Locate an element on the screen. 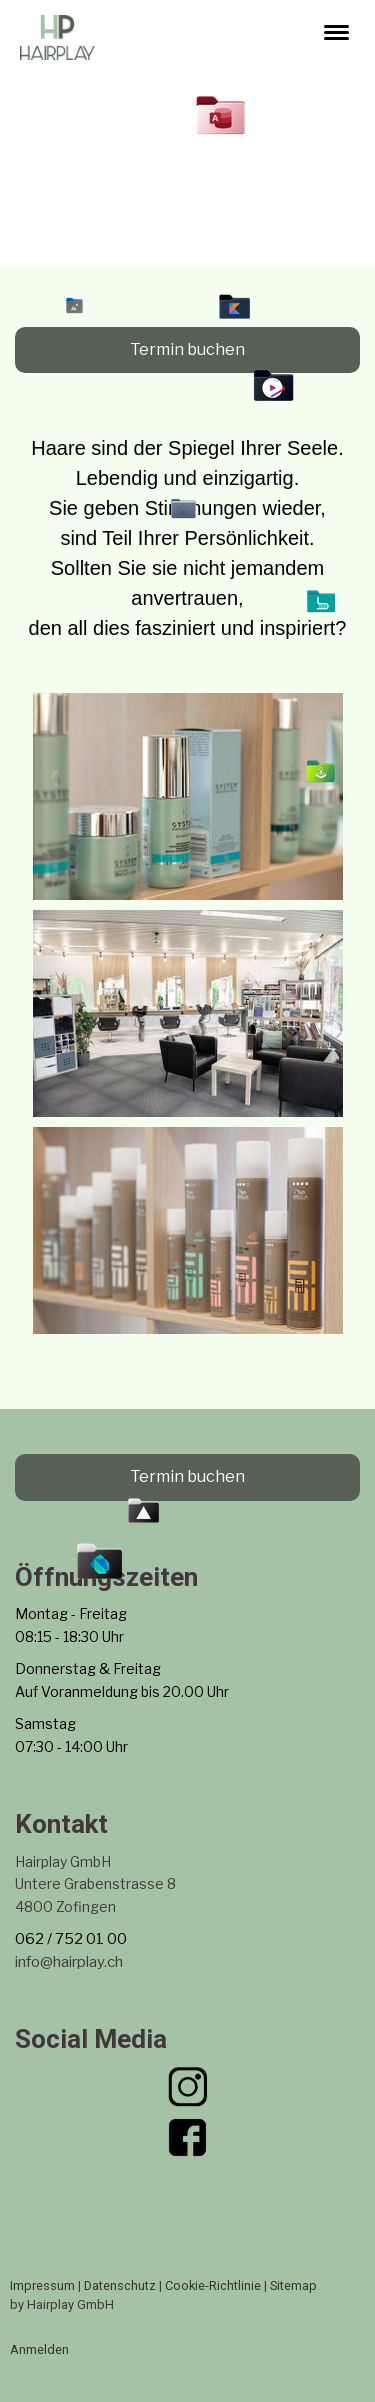 Image resolution: width=375 pixels, height=2402 pixels. open folder containing Microsoft Access database files is located at coordinates (220, 116).